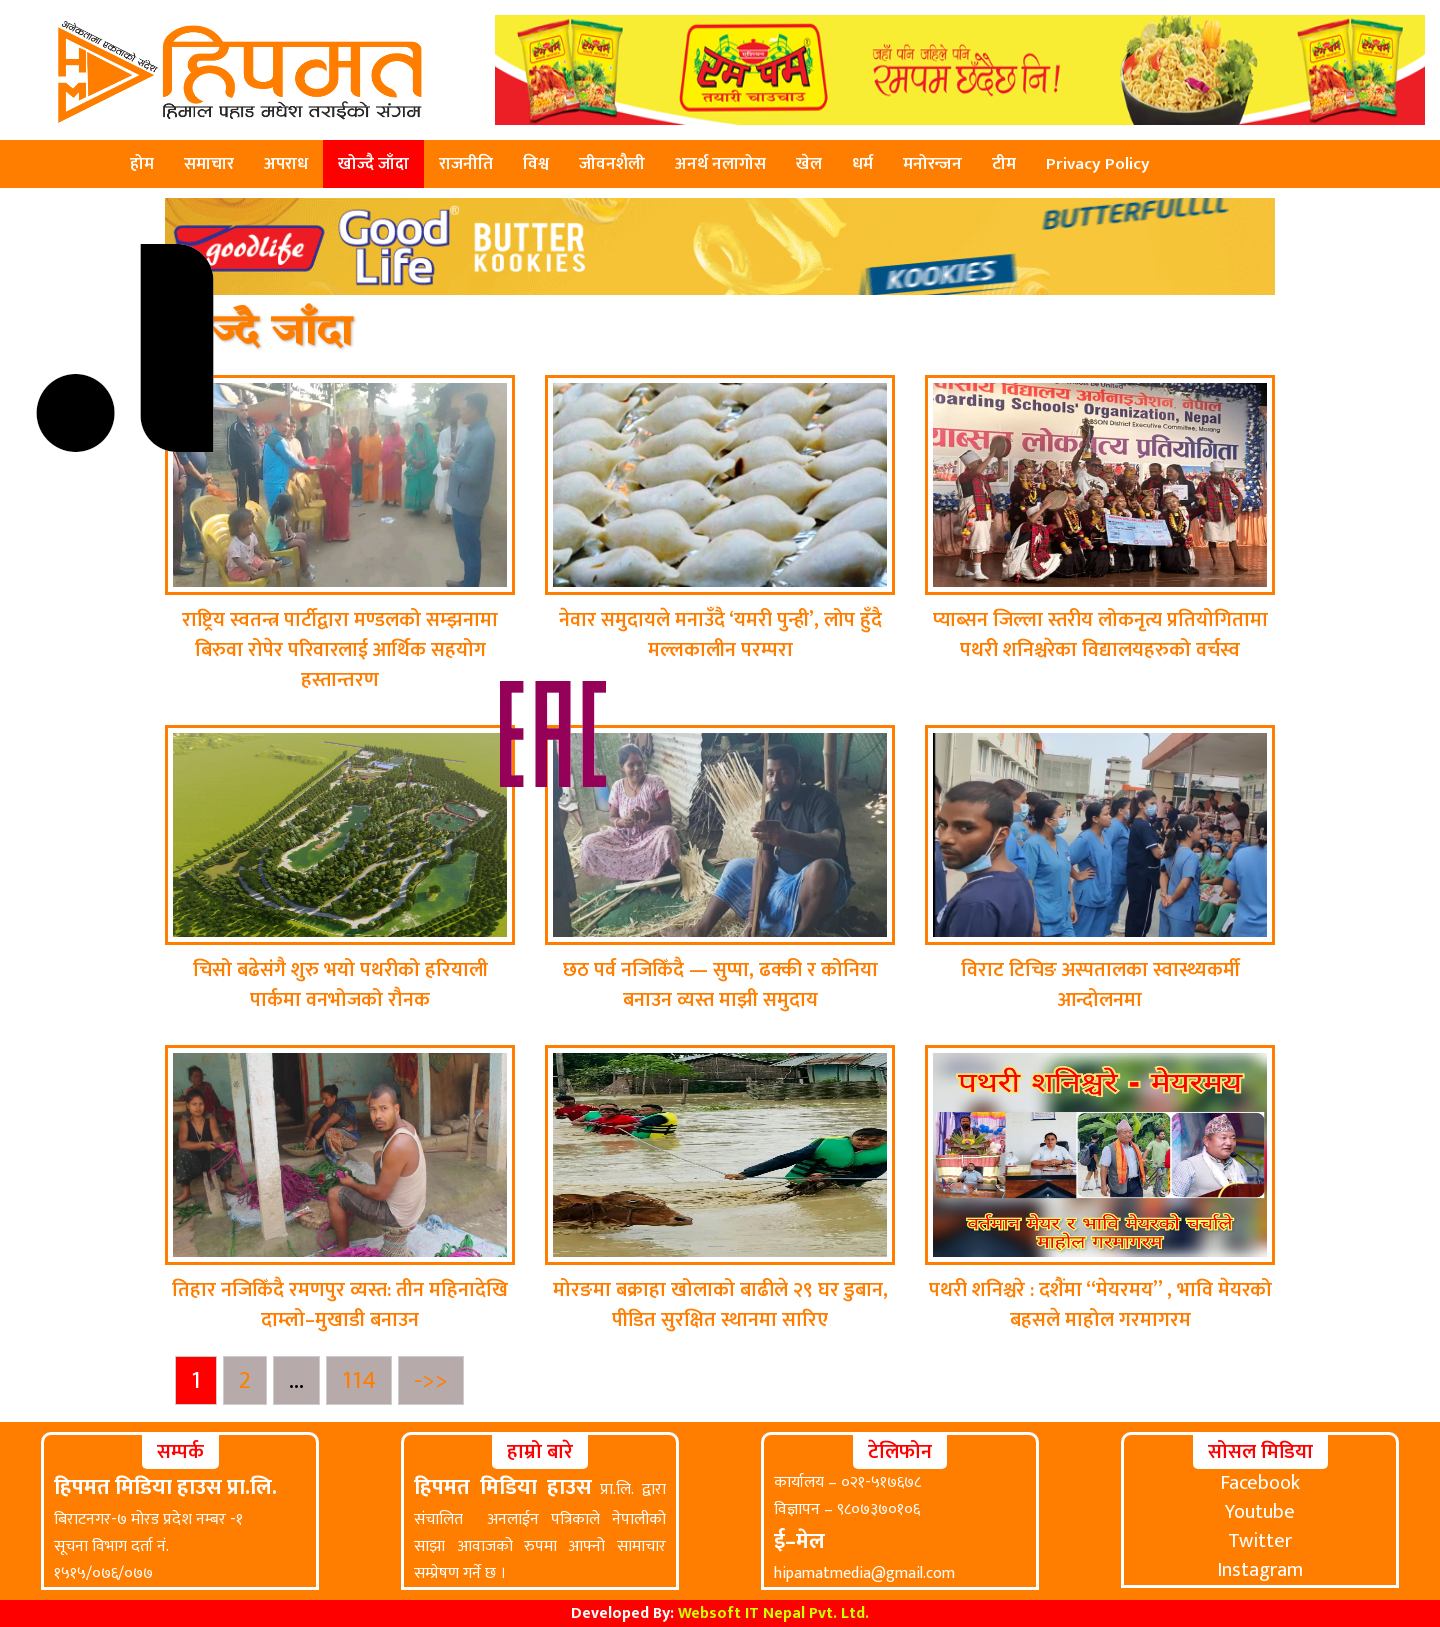  Describe the element at coordinates (553, 734) in the screenshot. I see `EAC (Eurasian Conformity) certification mark` at that location.